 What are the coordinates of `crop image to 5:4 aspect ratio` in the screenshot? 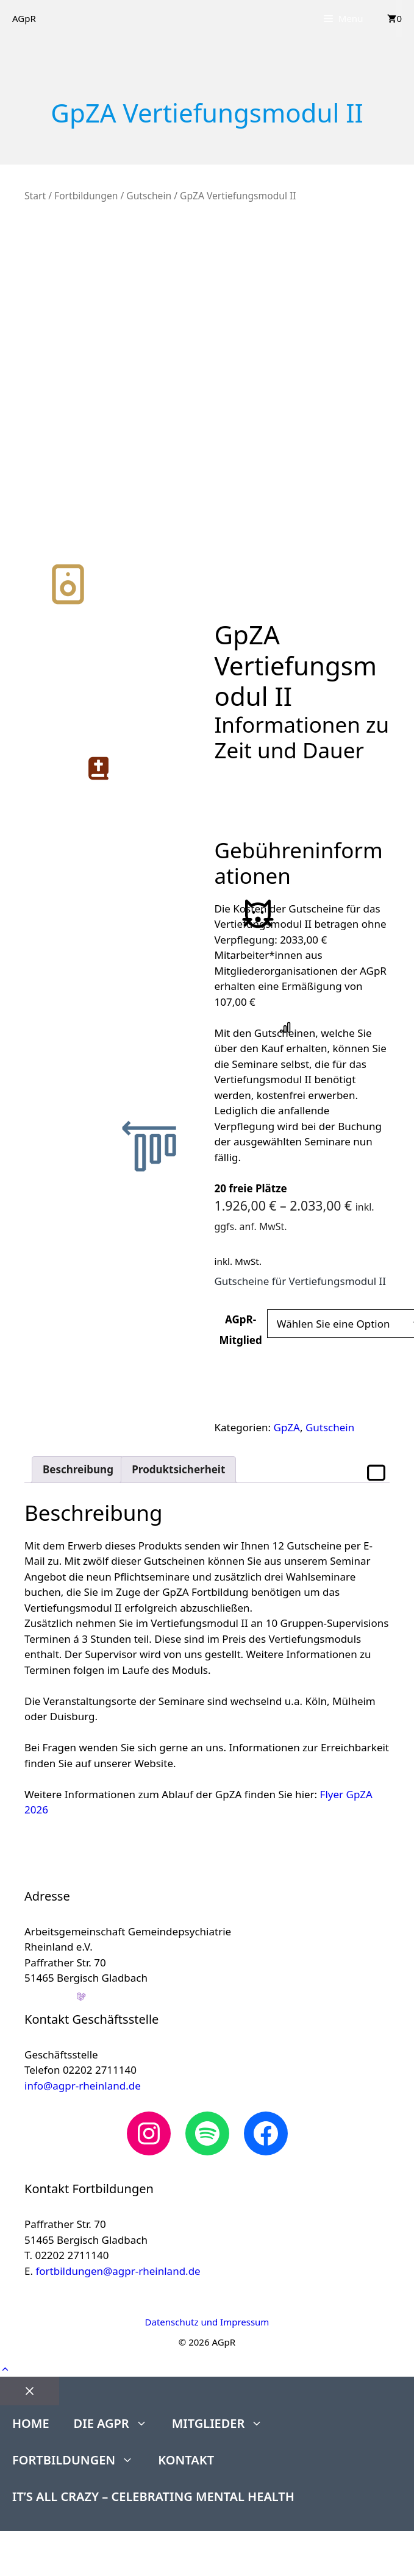 It's located at (376, 1473).